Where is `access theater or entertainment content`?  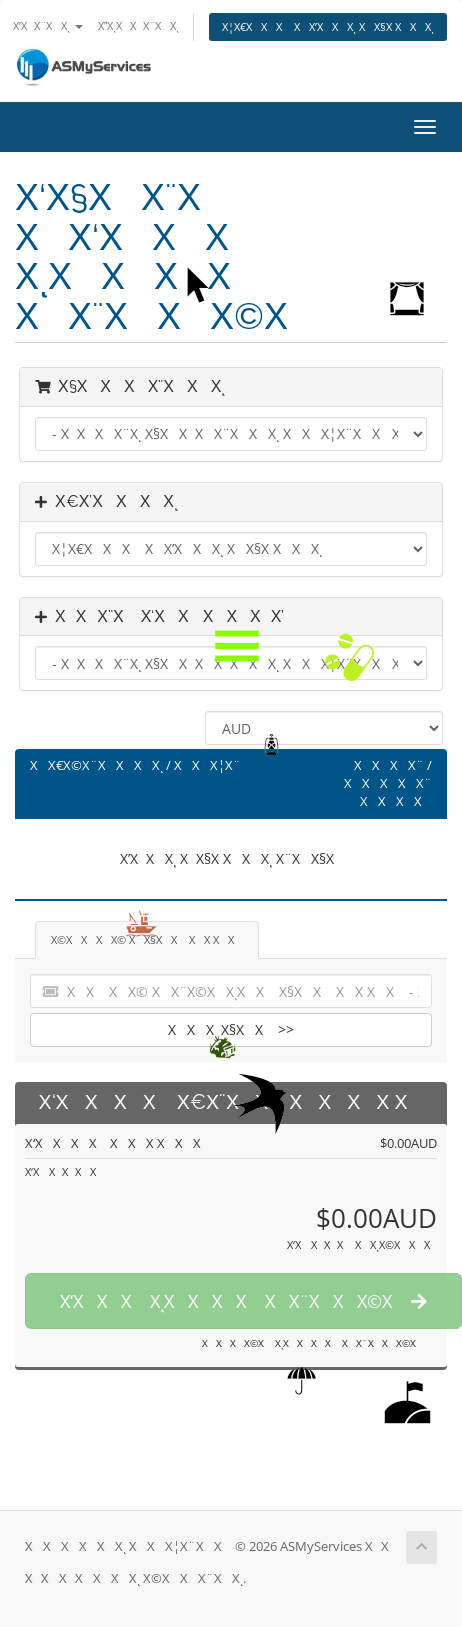
access theater or entertainment content is located at coordinates (407, 299).